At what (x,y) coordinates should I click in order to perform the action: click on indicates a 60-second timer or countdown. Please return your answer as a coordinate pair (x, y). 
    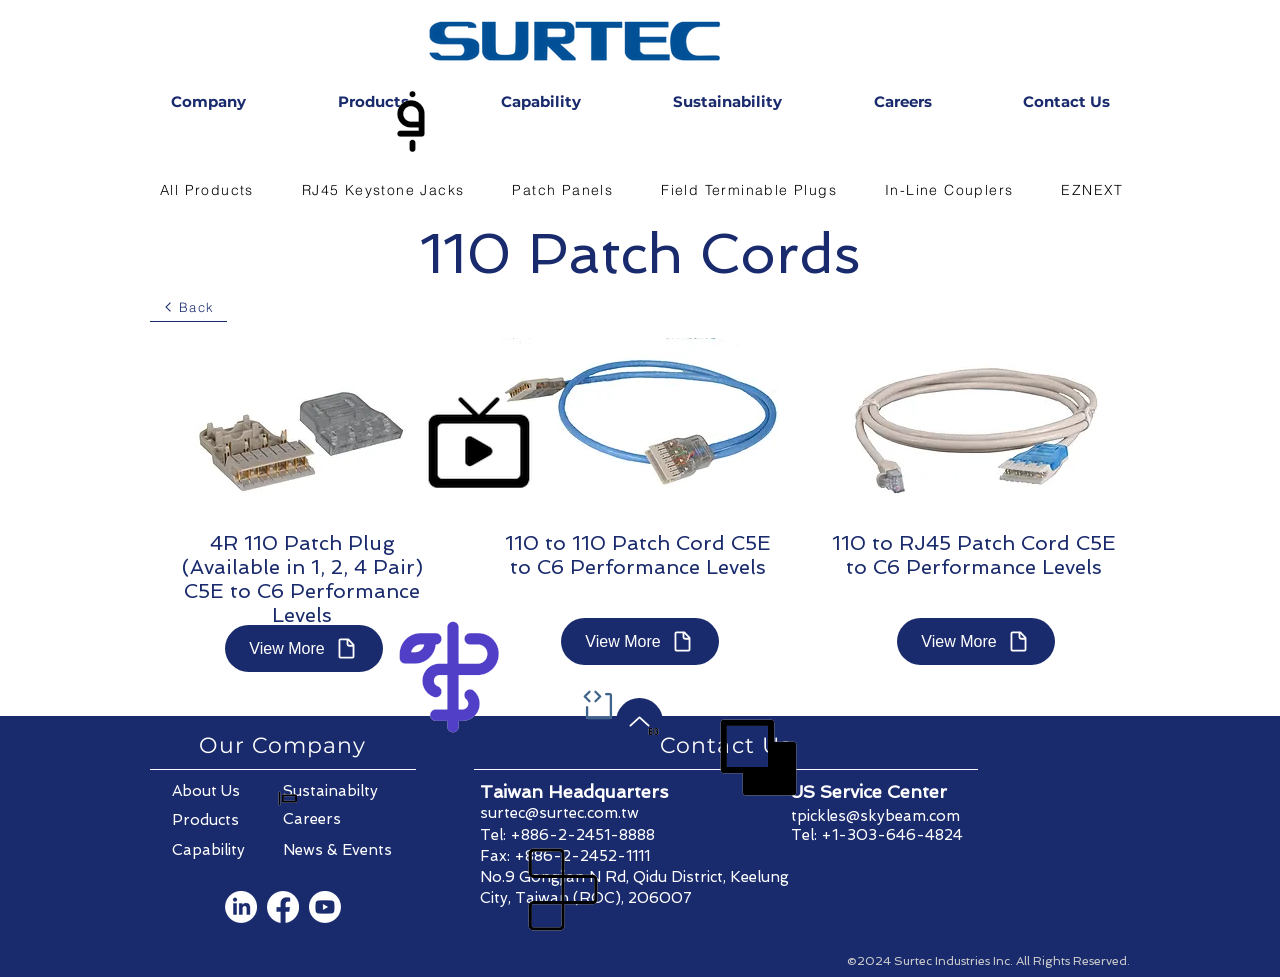
    Looking at the image, I should click on (653, 731).